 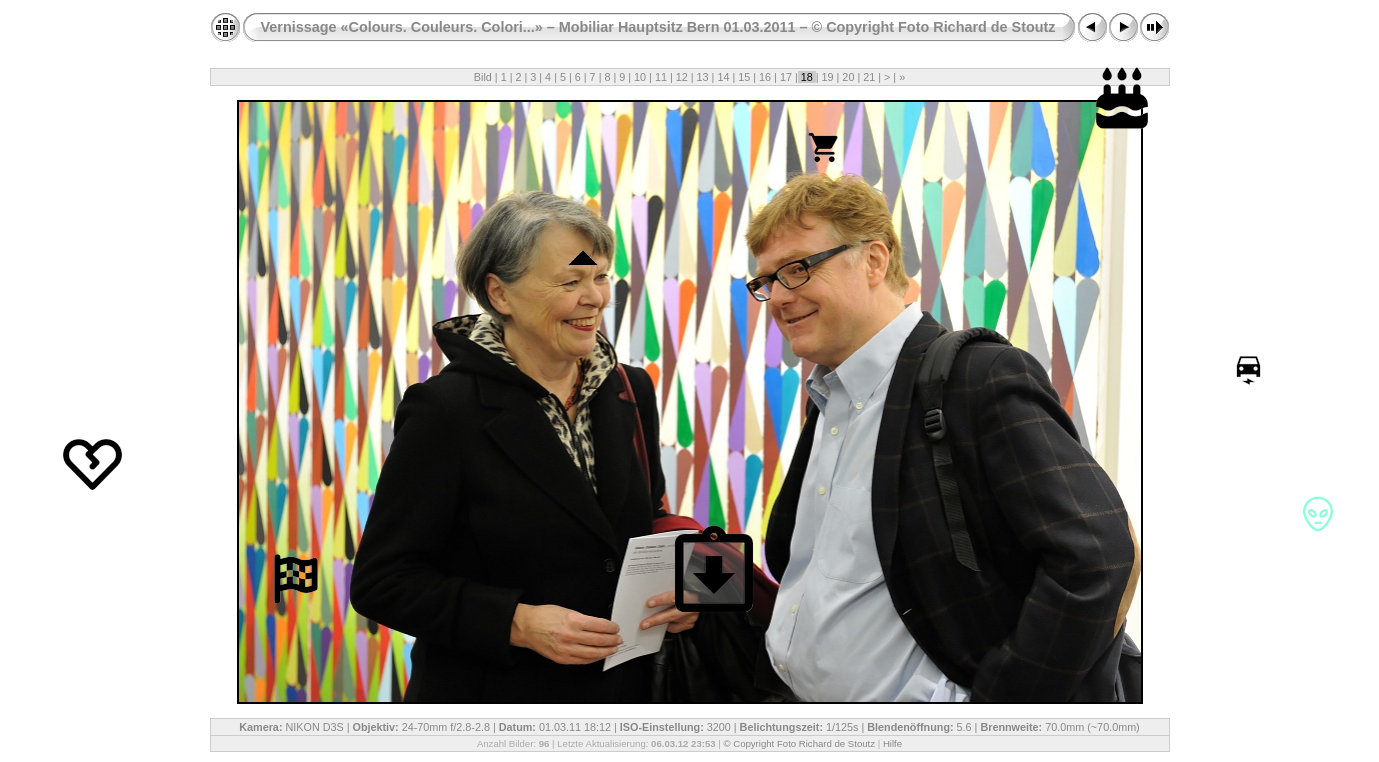 What do you see at coordinates (714, 573) in the screenshot?
I see `download or receive an assignment` at bounding box center [714, 573].